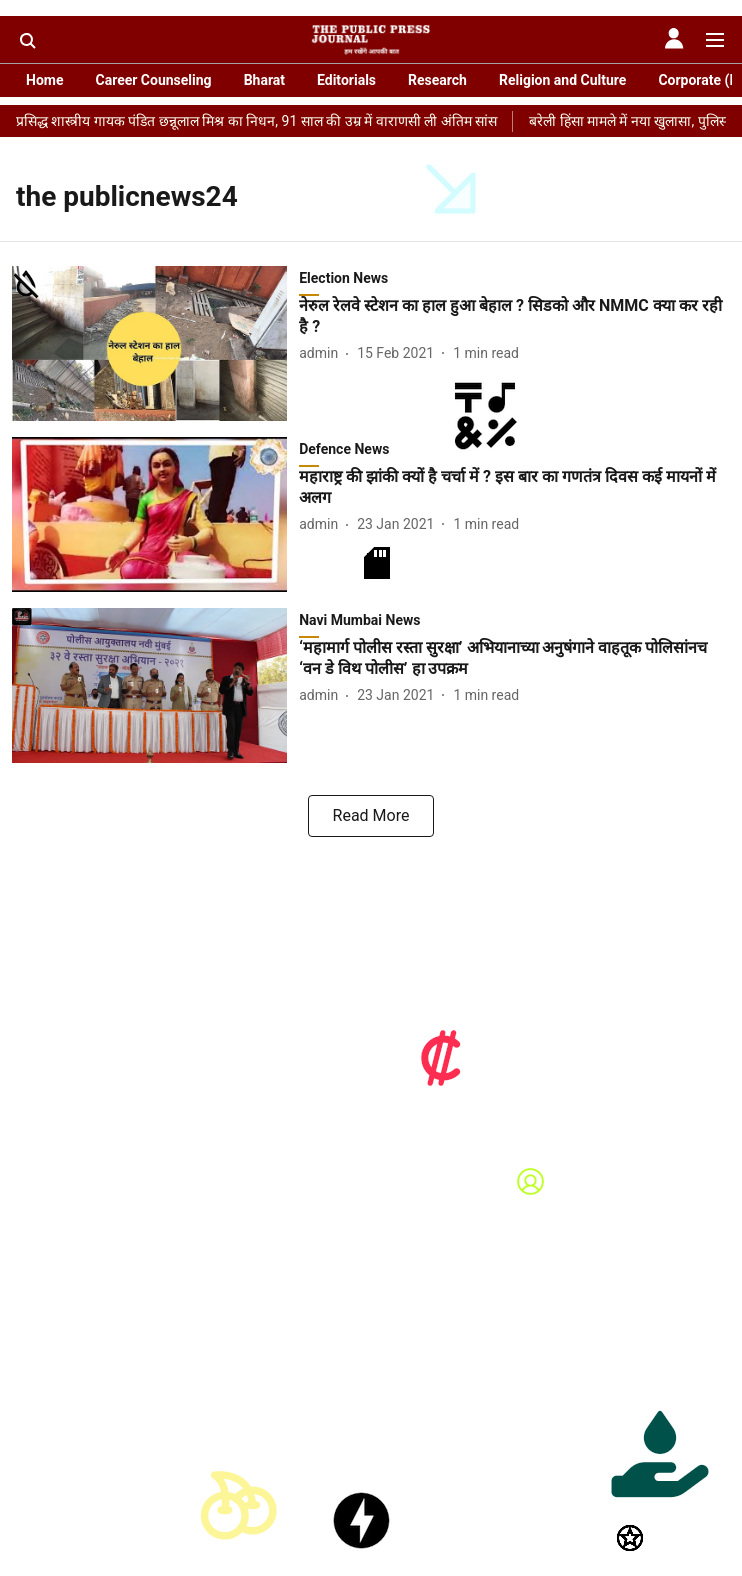 Image resolution: width=742 pixels, height=1576 pixels. I want to click on indicates offline mode or cached content available, so click(361, 1520).